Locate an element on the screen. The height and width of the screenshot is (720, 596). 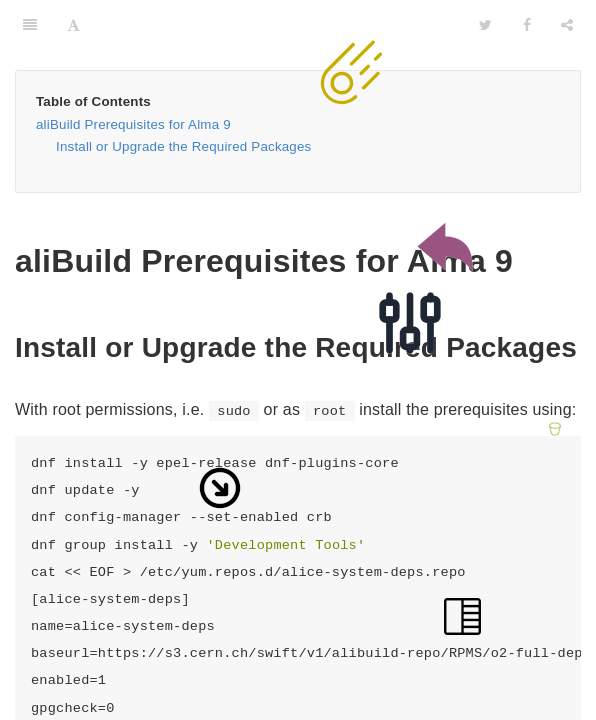
fill tool for painting or coloring areas is located at coordinates (555, 429).